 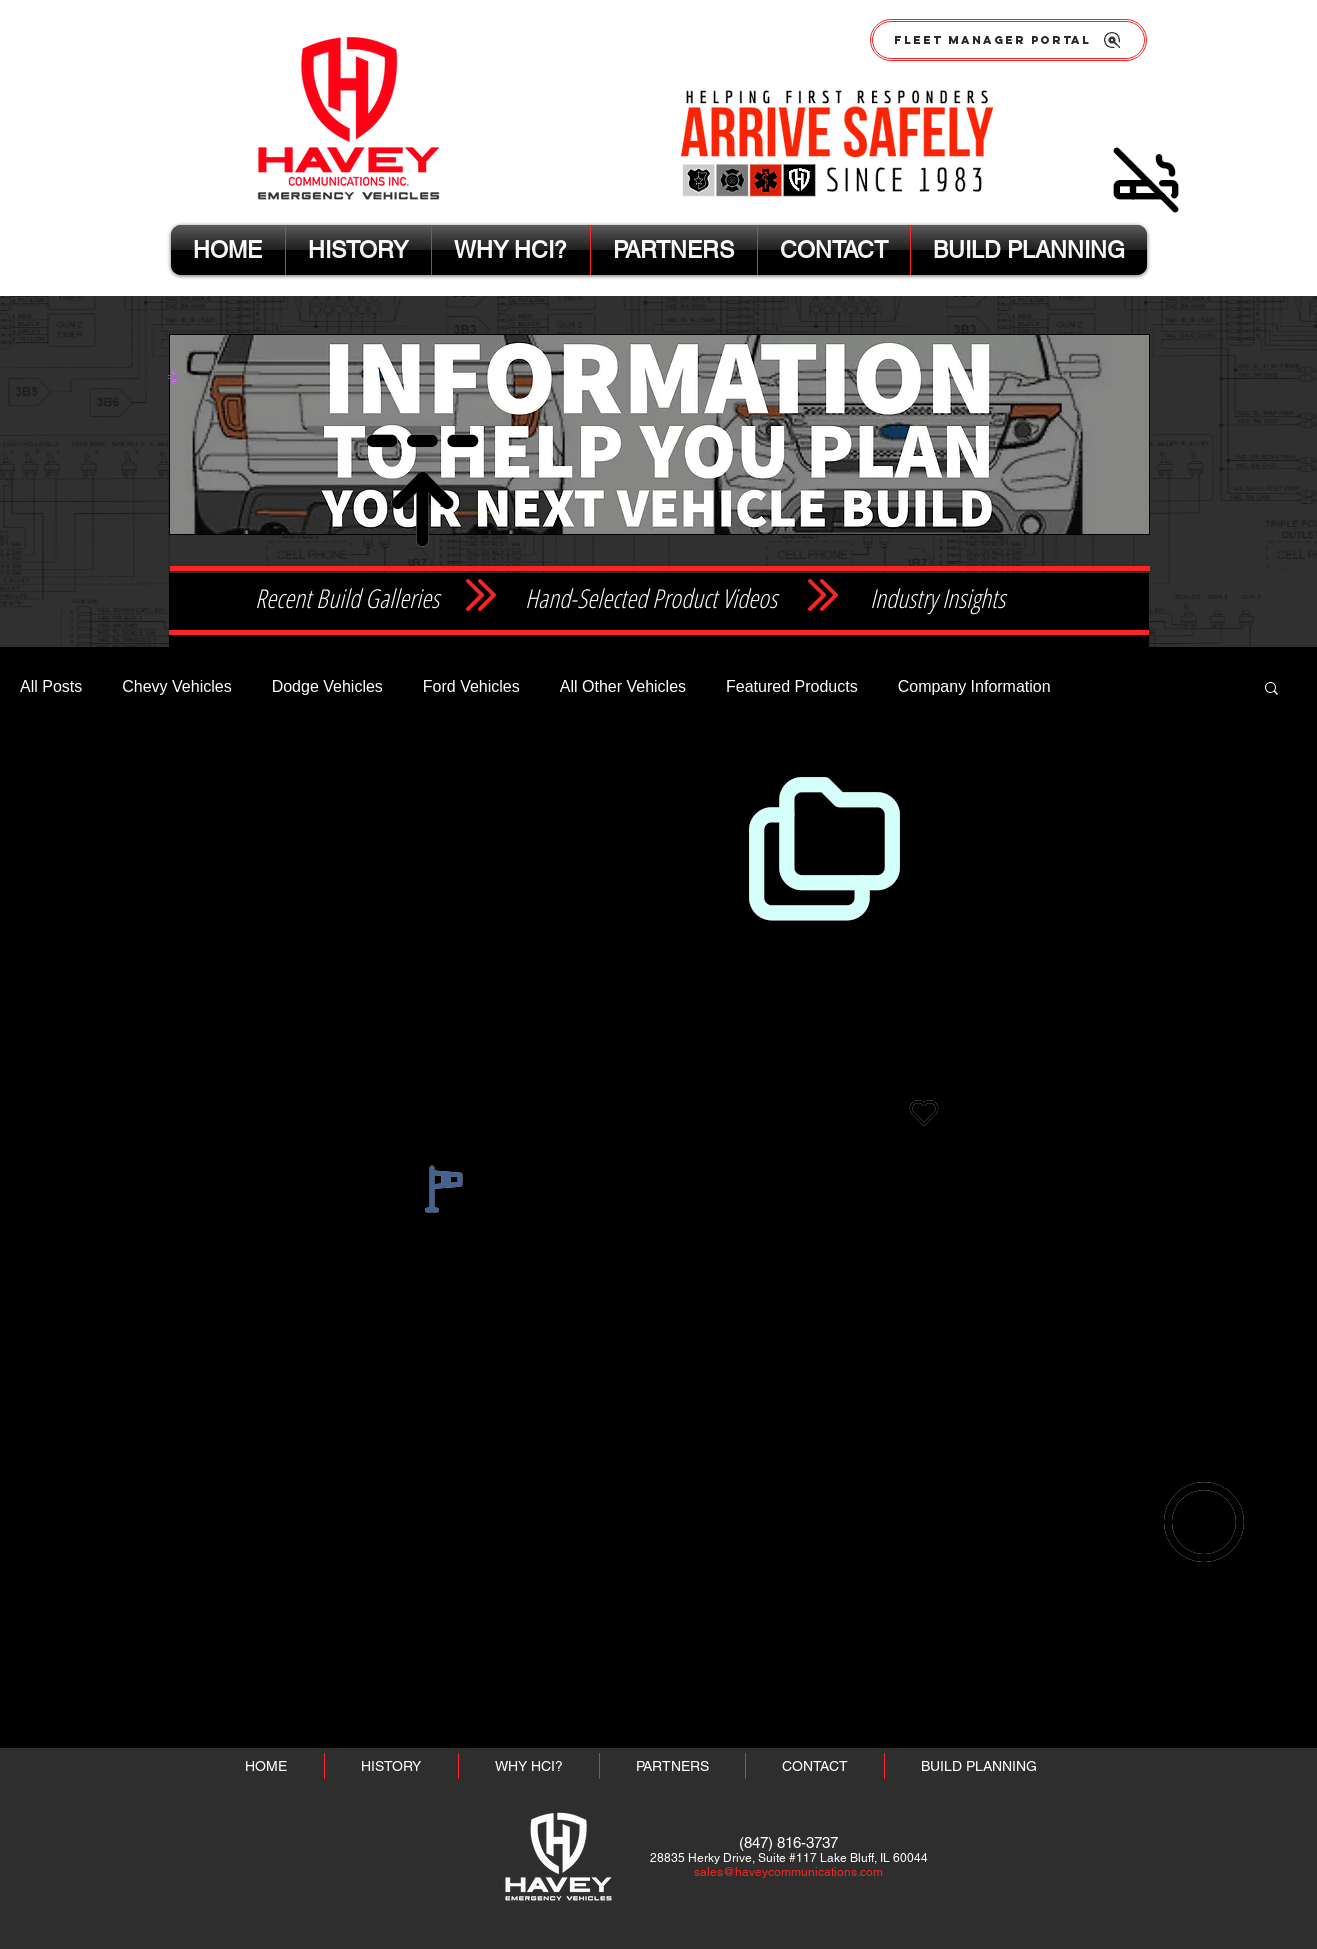 I want to click on add item to favorites, so click(x=924, y=1113).